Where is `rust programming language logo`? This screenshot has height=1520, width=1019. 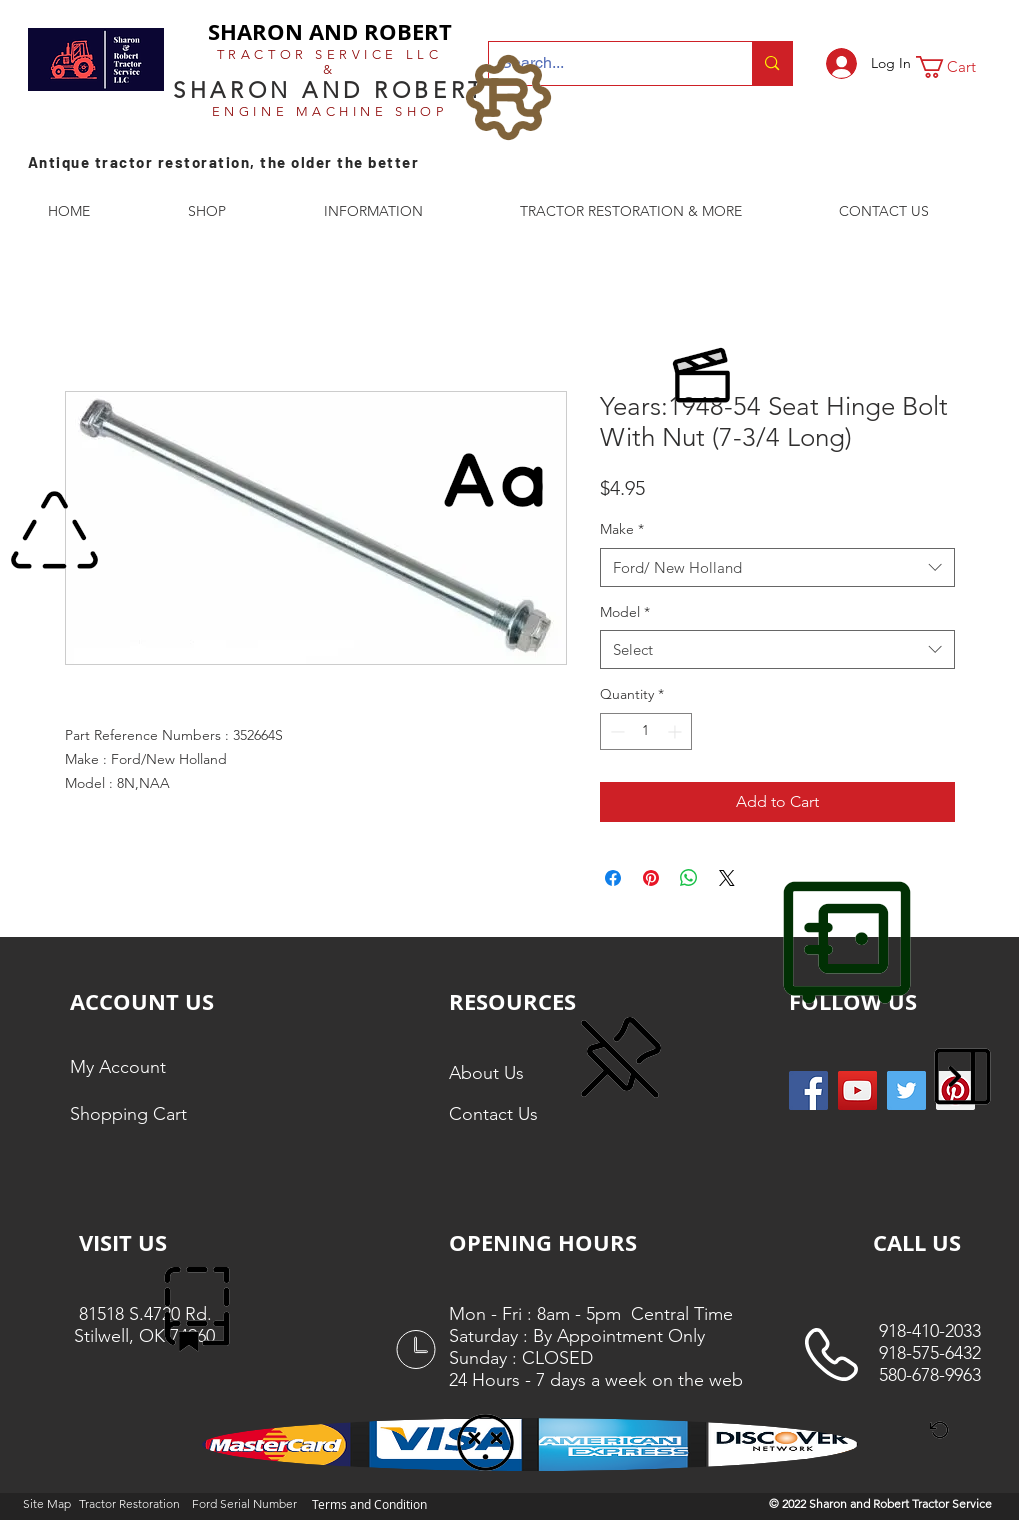
rust programming language logo is located at coordinates (508, 97).